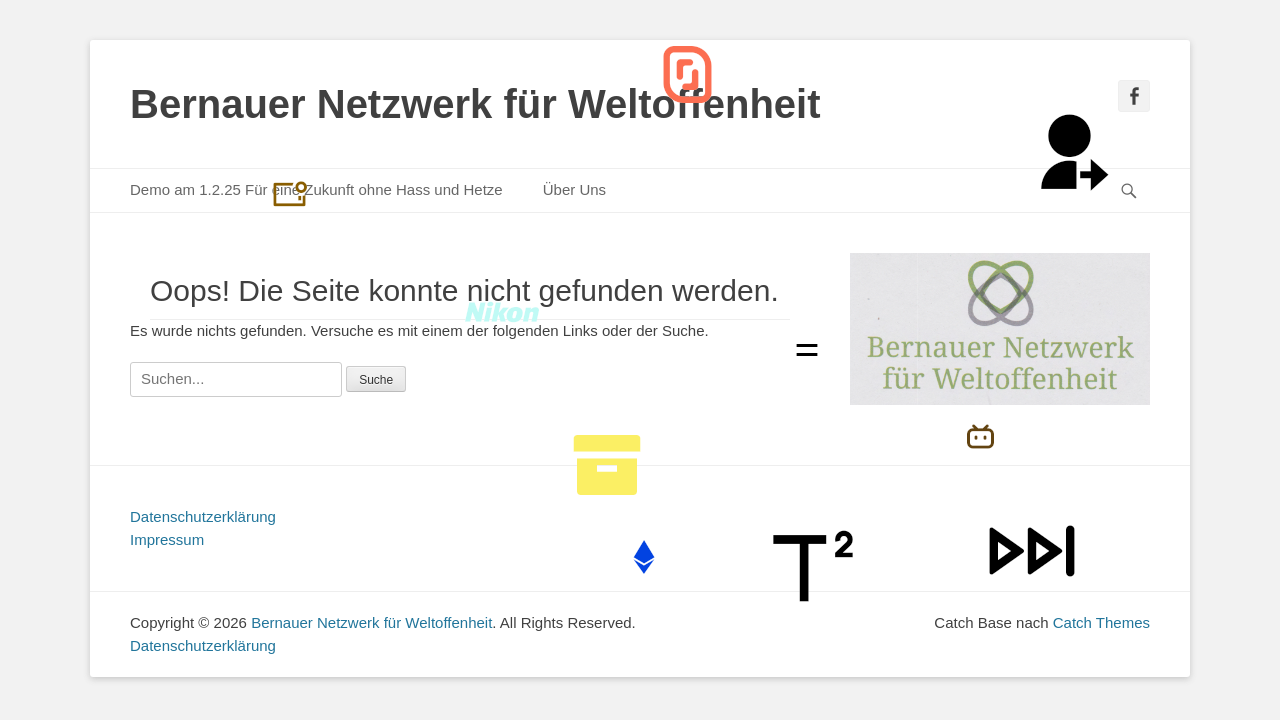  What do you see at coordinates (644, 557) in the screenshot?
I see `ethereum cryptocurrency logo` at bounding box center [644, 557].